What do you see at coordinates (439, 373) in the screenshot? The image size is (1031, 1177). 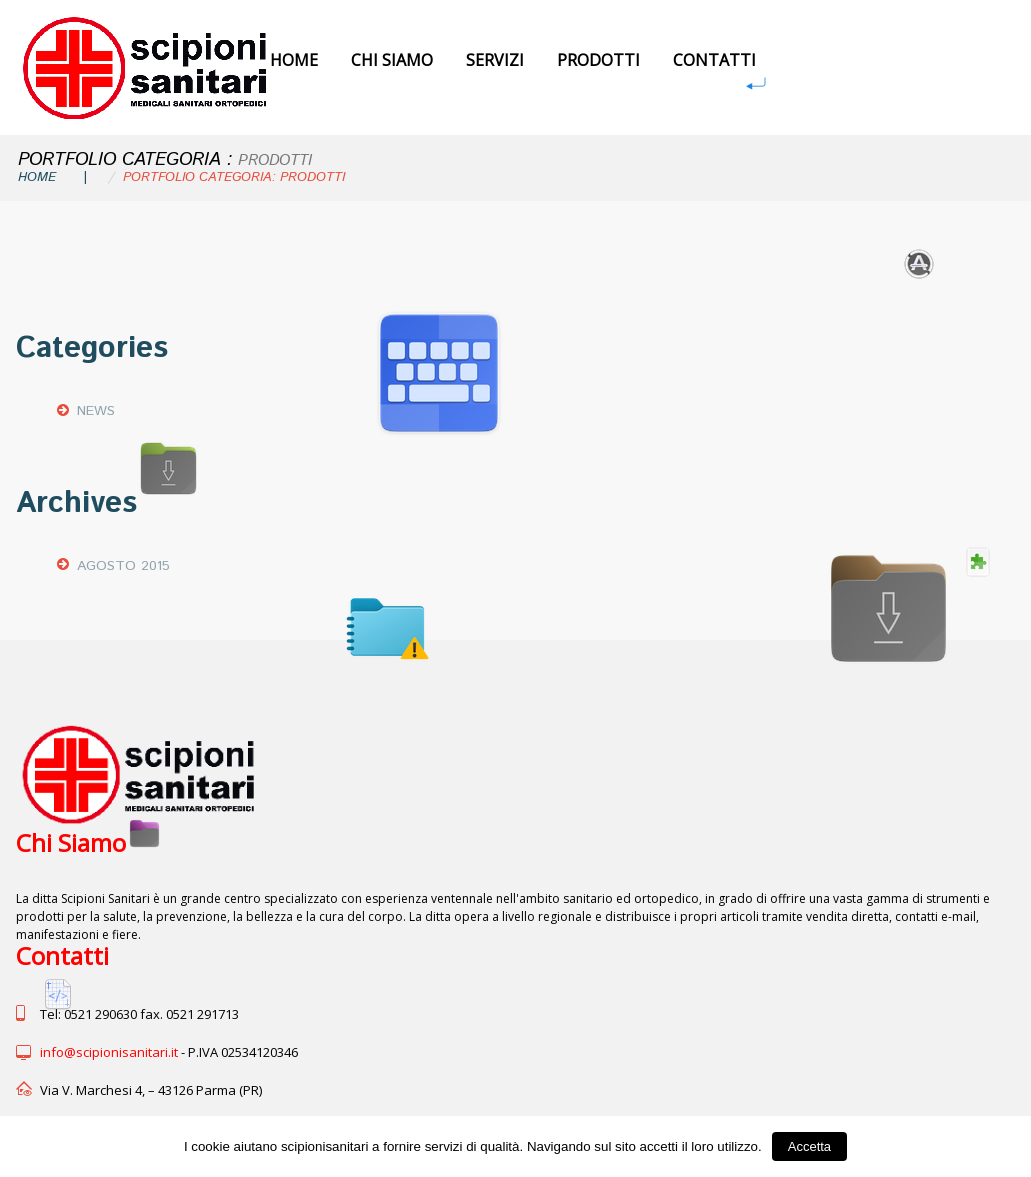 I see `access keyboard and input device settings` at bounding box center [439, 373].